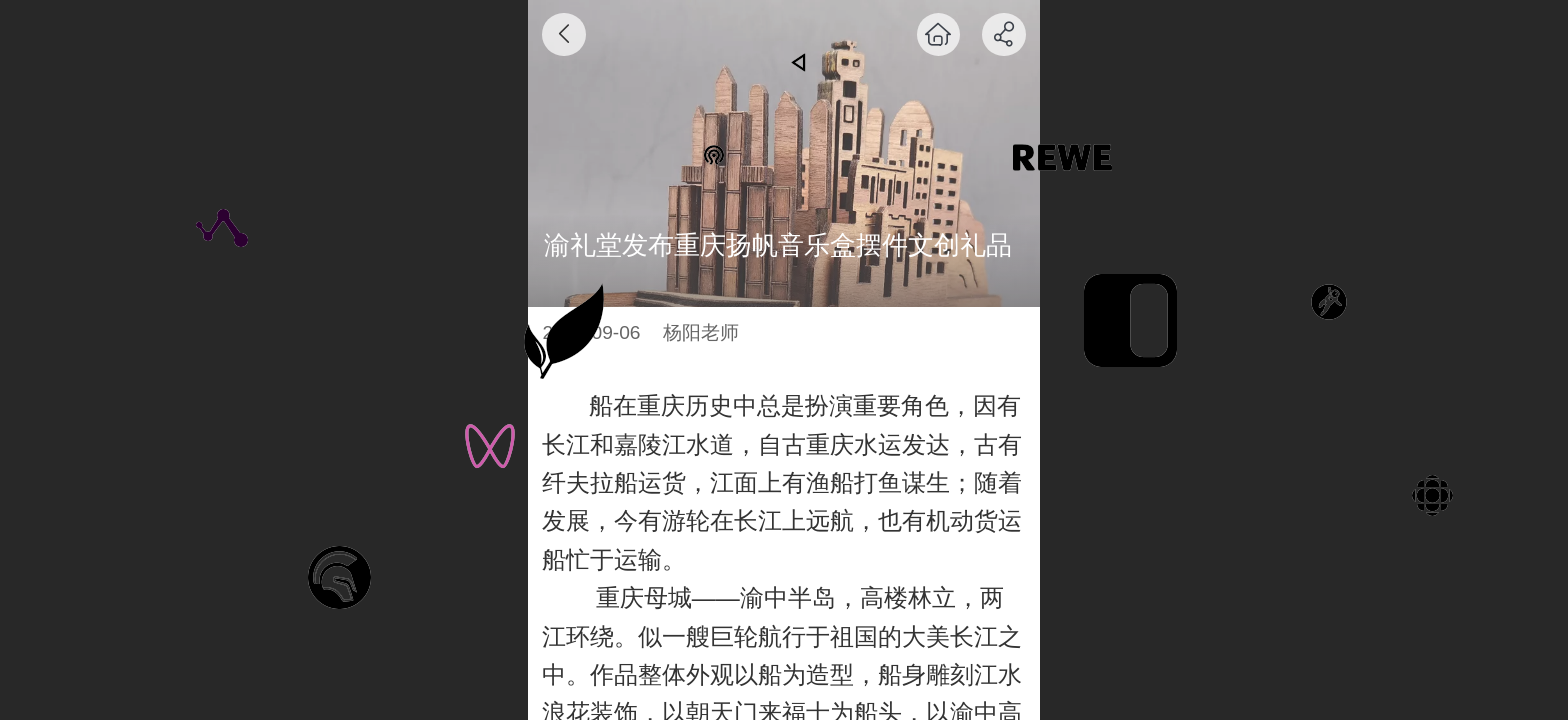 The height and width of the screenshot is (720, 1568). Describe the element at coordinates (222, 228) in the screenshot. I see `alwaysdata hosting service logo` at that location.